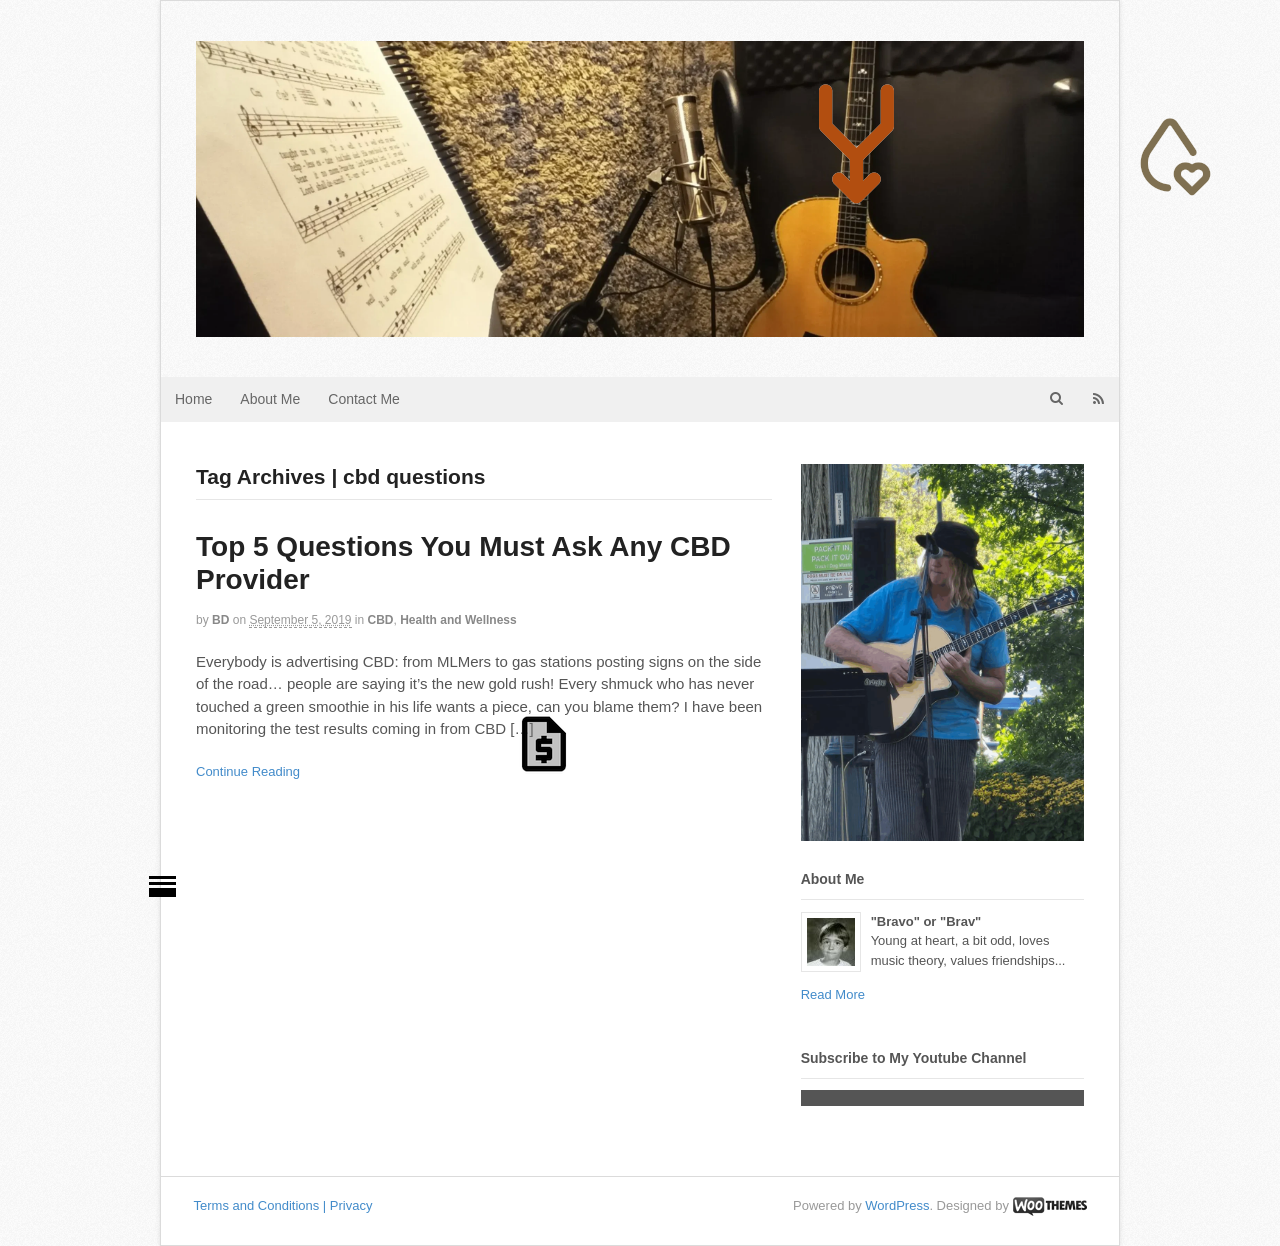 The image size is (1280, 1246). What do you see at coordinates (162, 886) in the screenshot?
I see `split view horizontally` at bounding box center [162, 886].